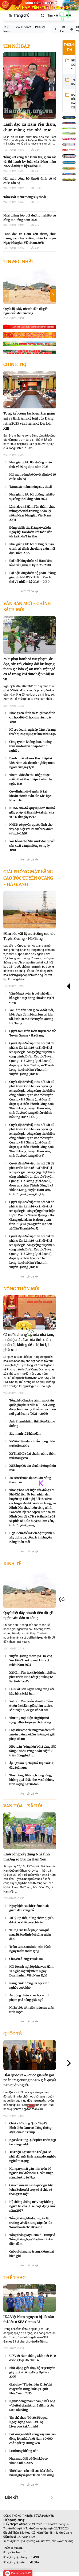  Describe the element at coordinates (31, 2105) in the screenshot. I see `access more options or actions` at that location.